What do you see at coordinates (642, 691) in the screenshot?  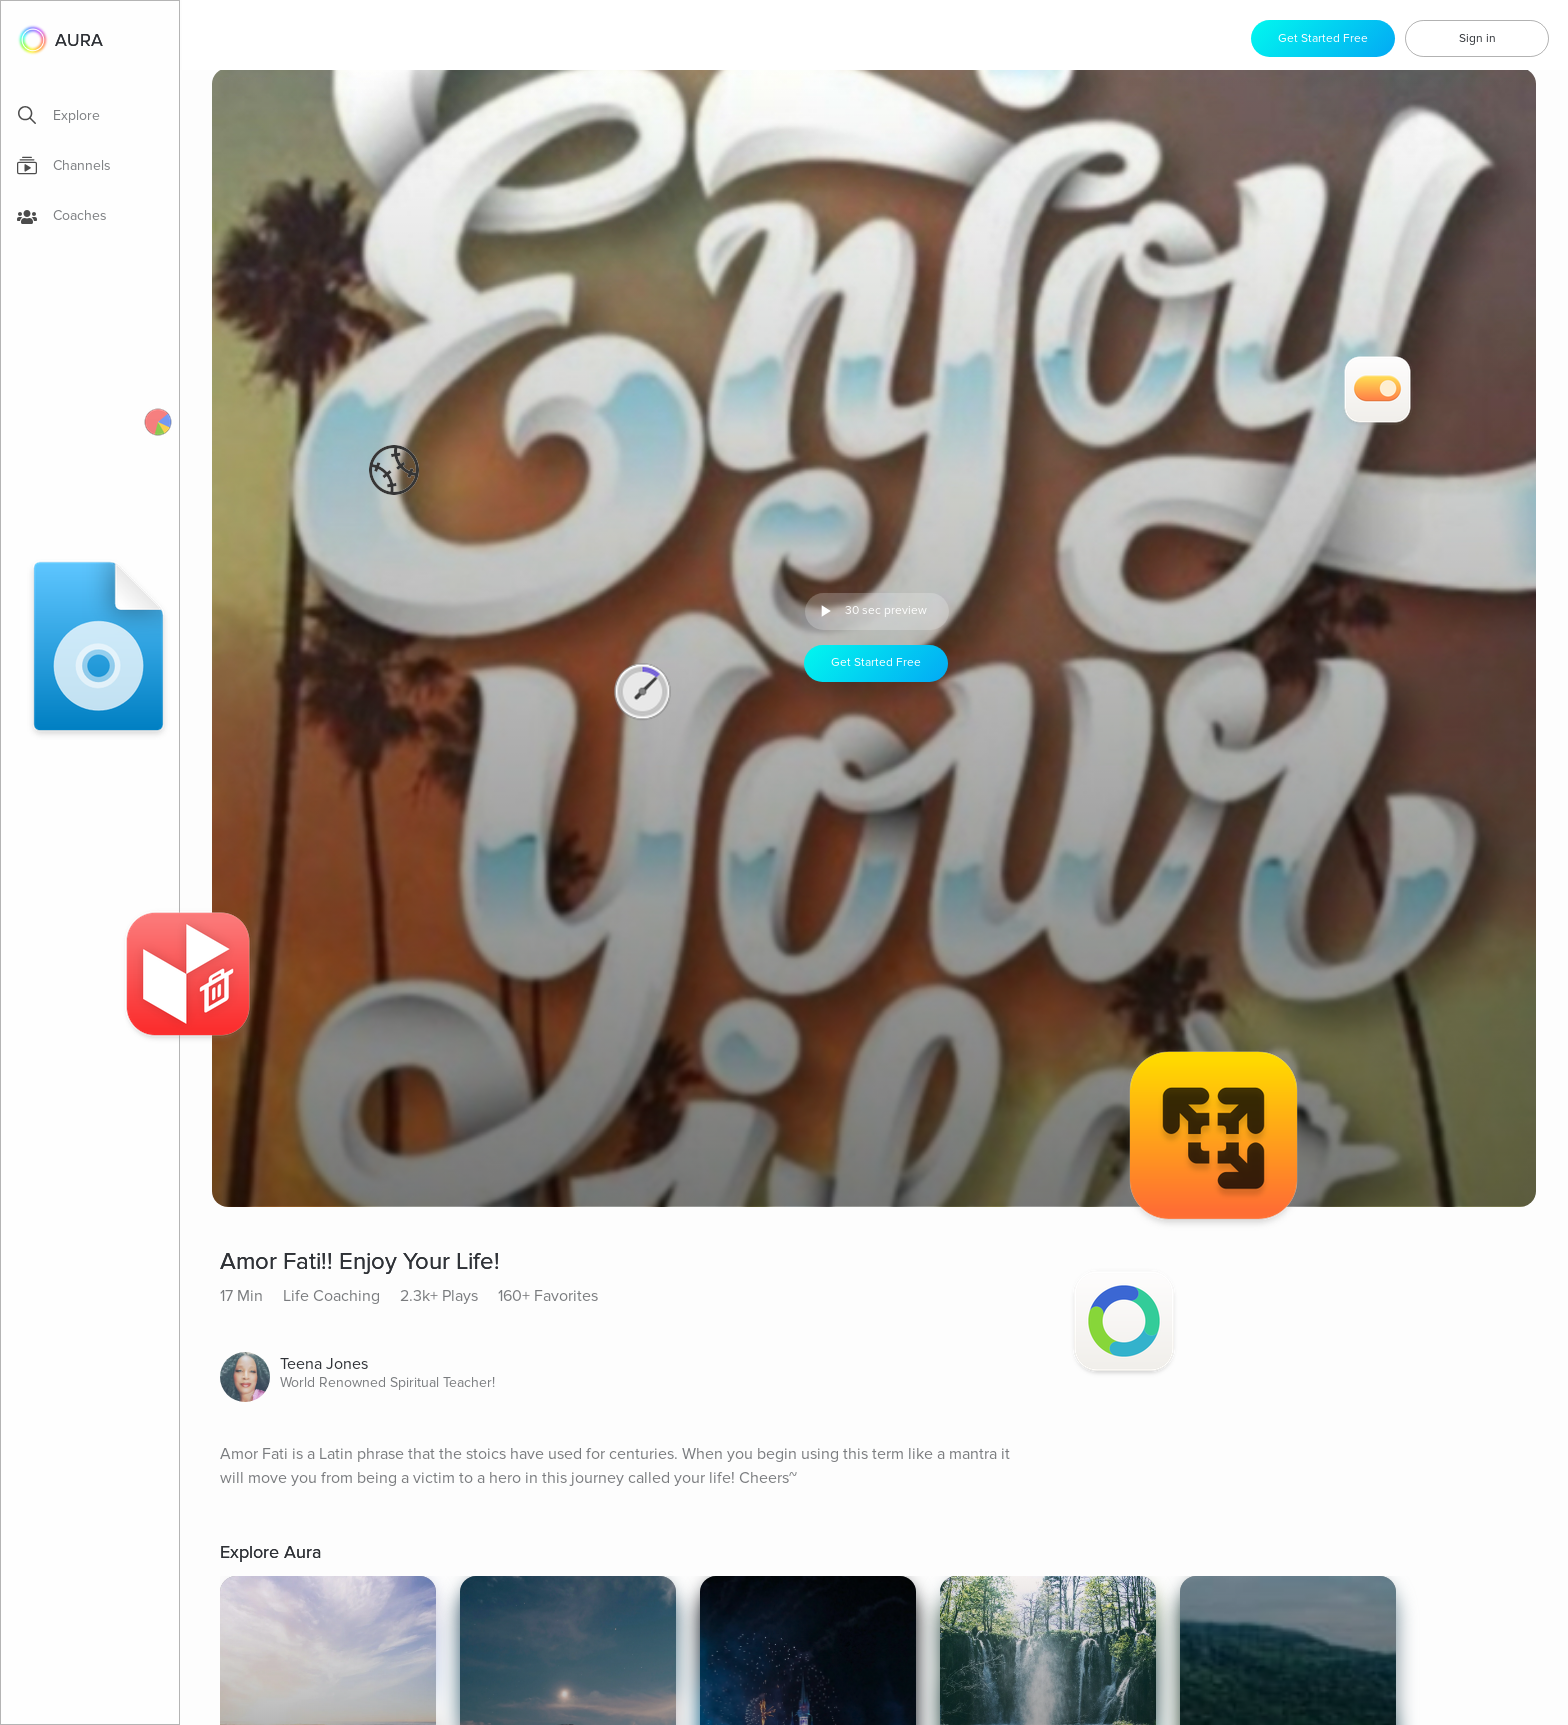 I see `open sysprof system profiler` at bounding box center [642, 691].